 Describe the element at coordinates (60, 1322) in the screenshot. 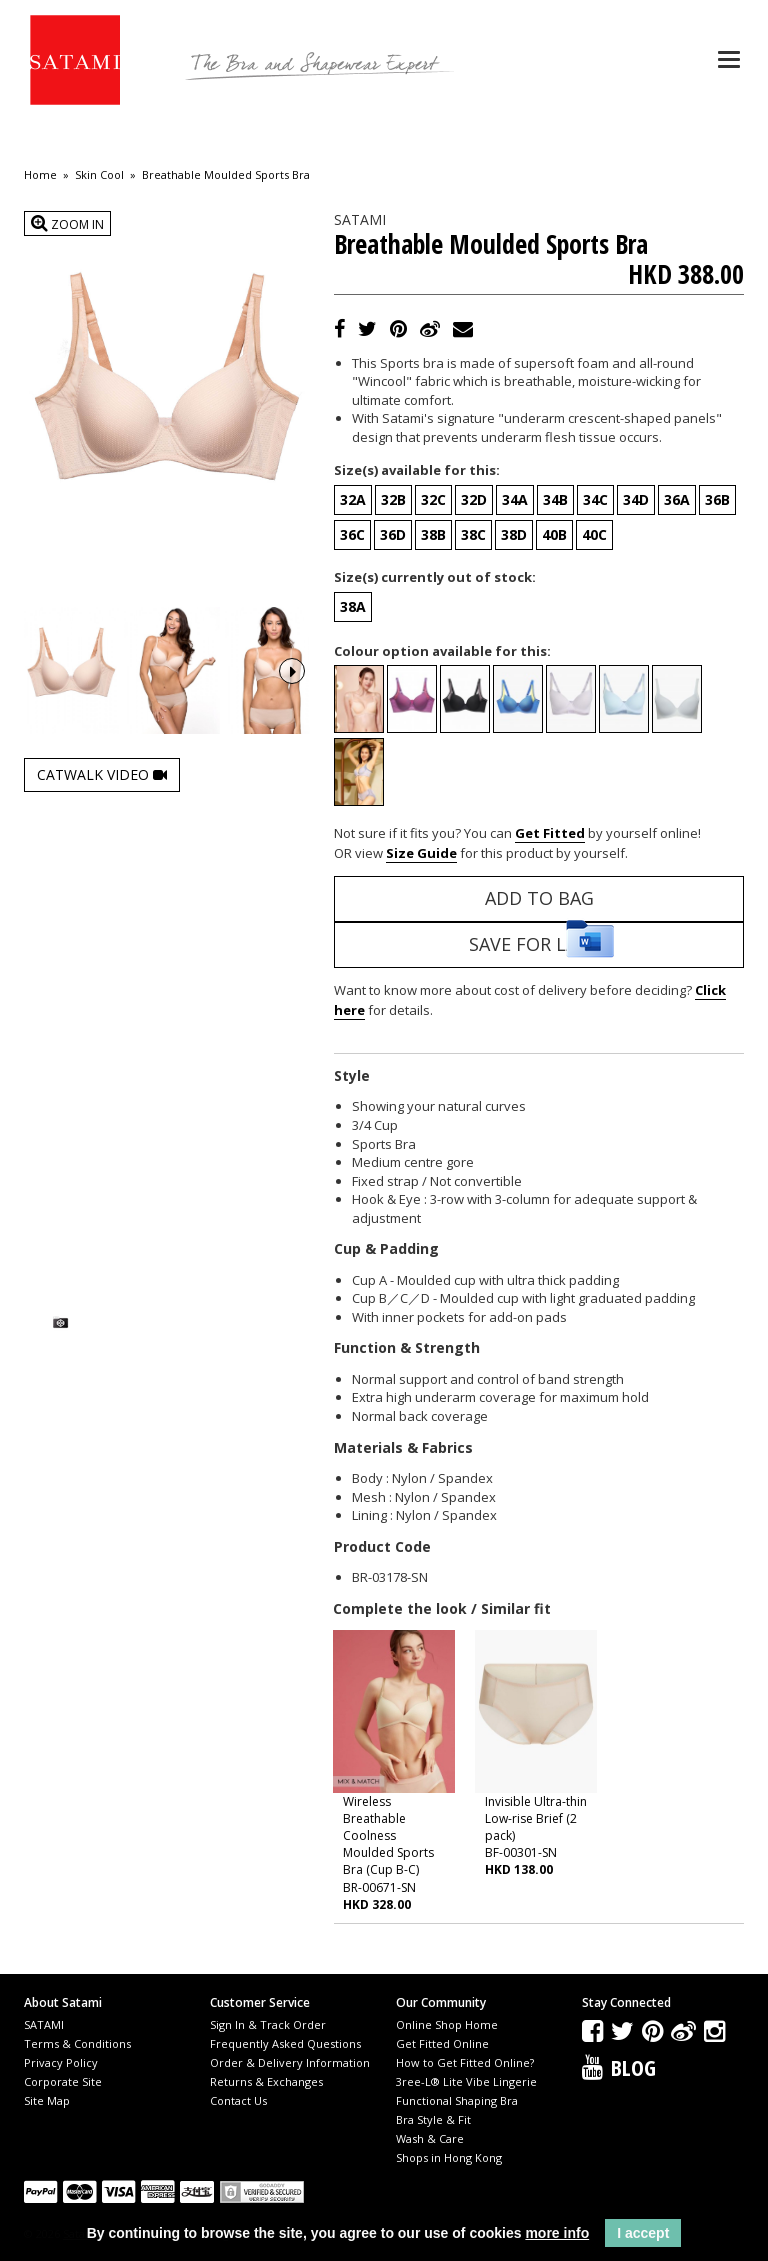

I see `open CodePen projects folder` at that location.